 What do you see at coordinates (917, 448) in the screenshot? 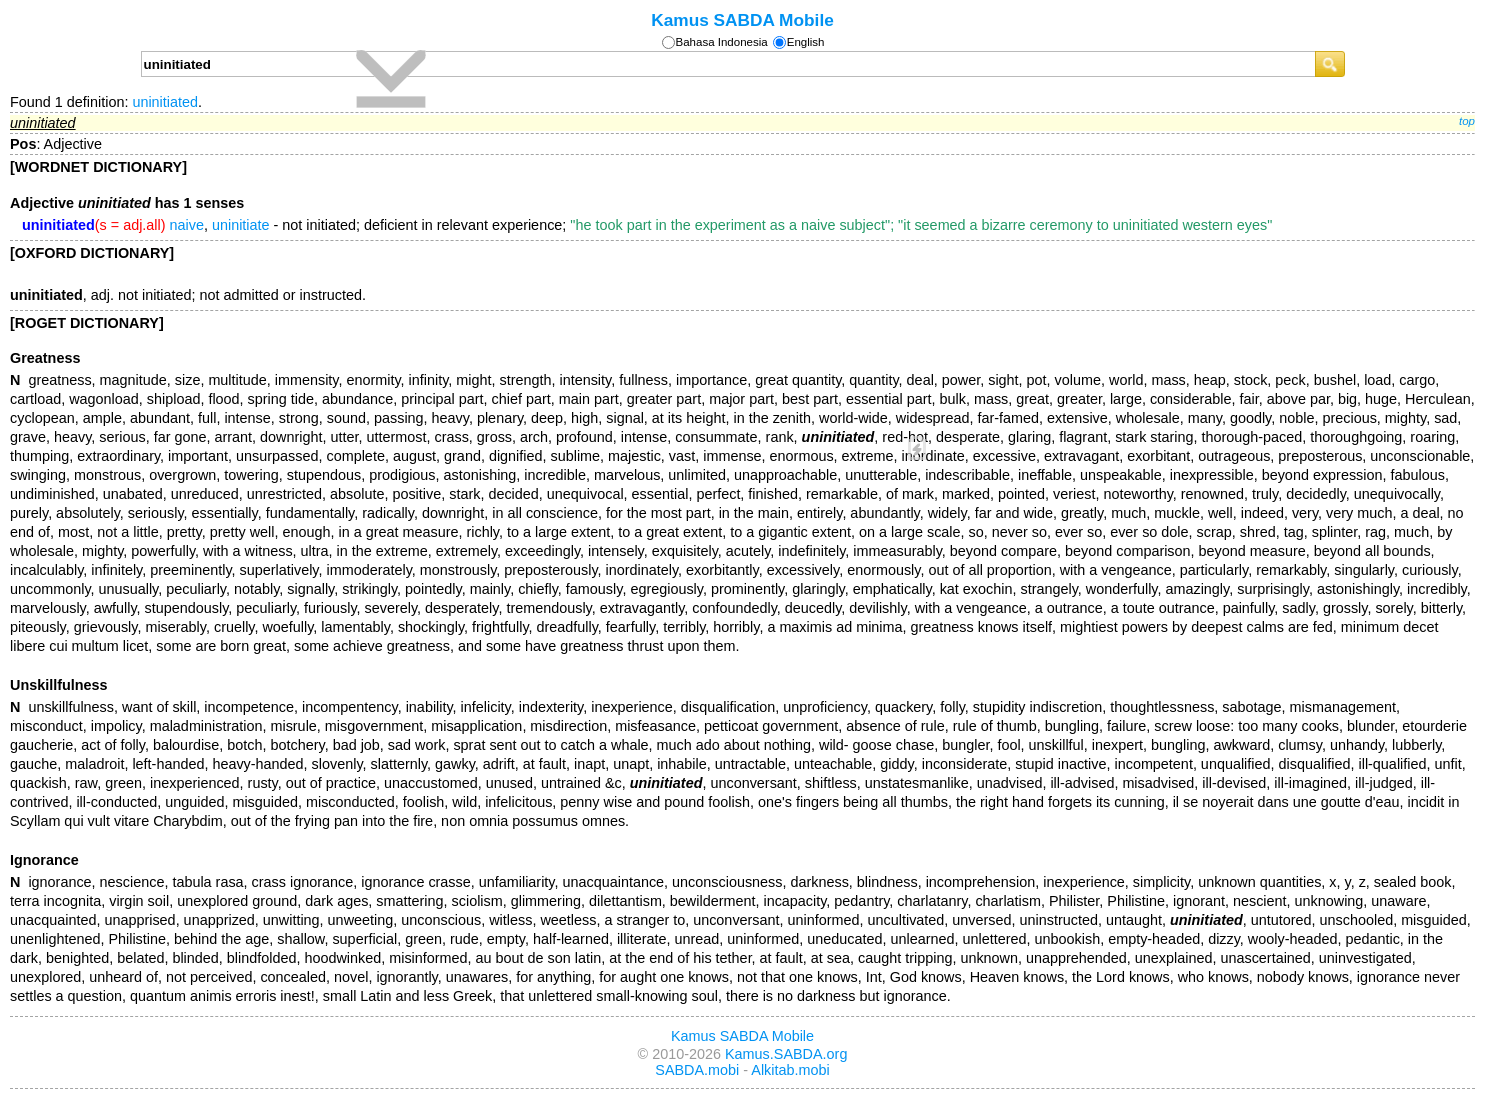
I see `indicates battery is fully charged` at bounding box center [917, 448].